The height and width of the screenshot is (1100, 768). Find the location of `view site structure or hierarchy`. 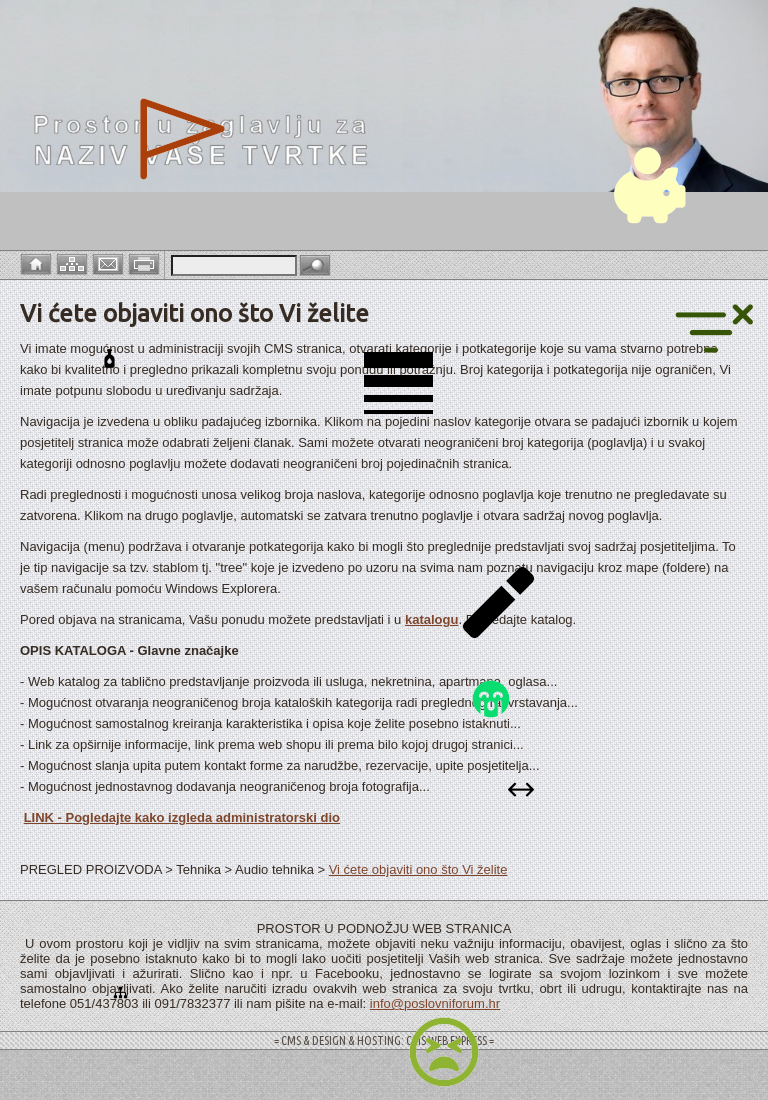

view site structure or hierarchy is located at coordinates (120, 992).